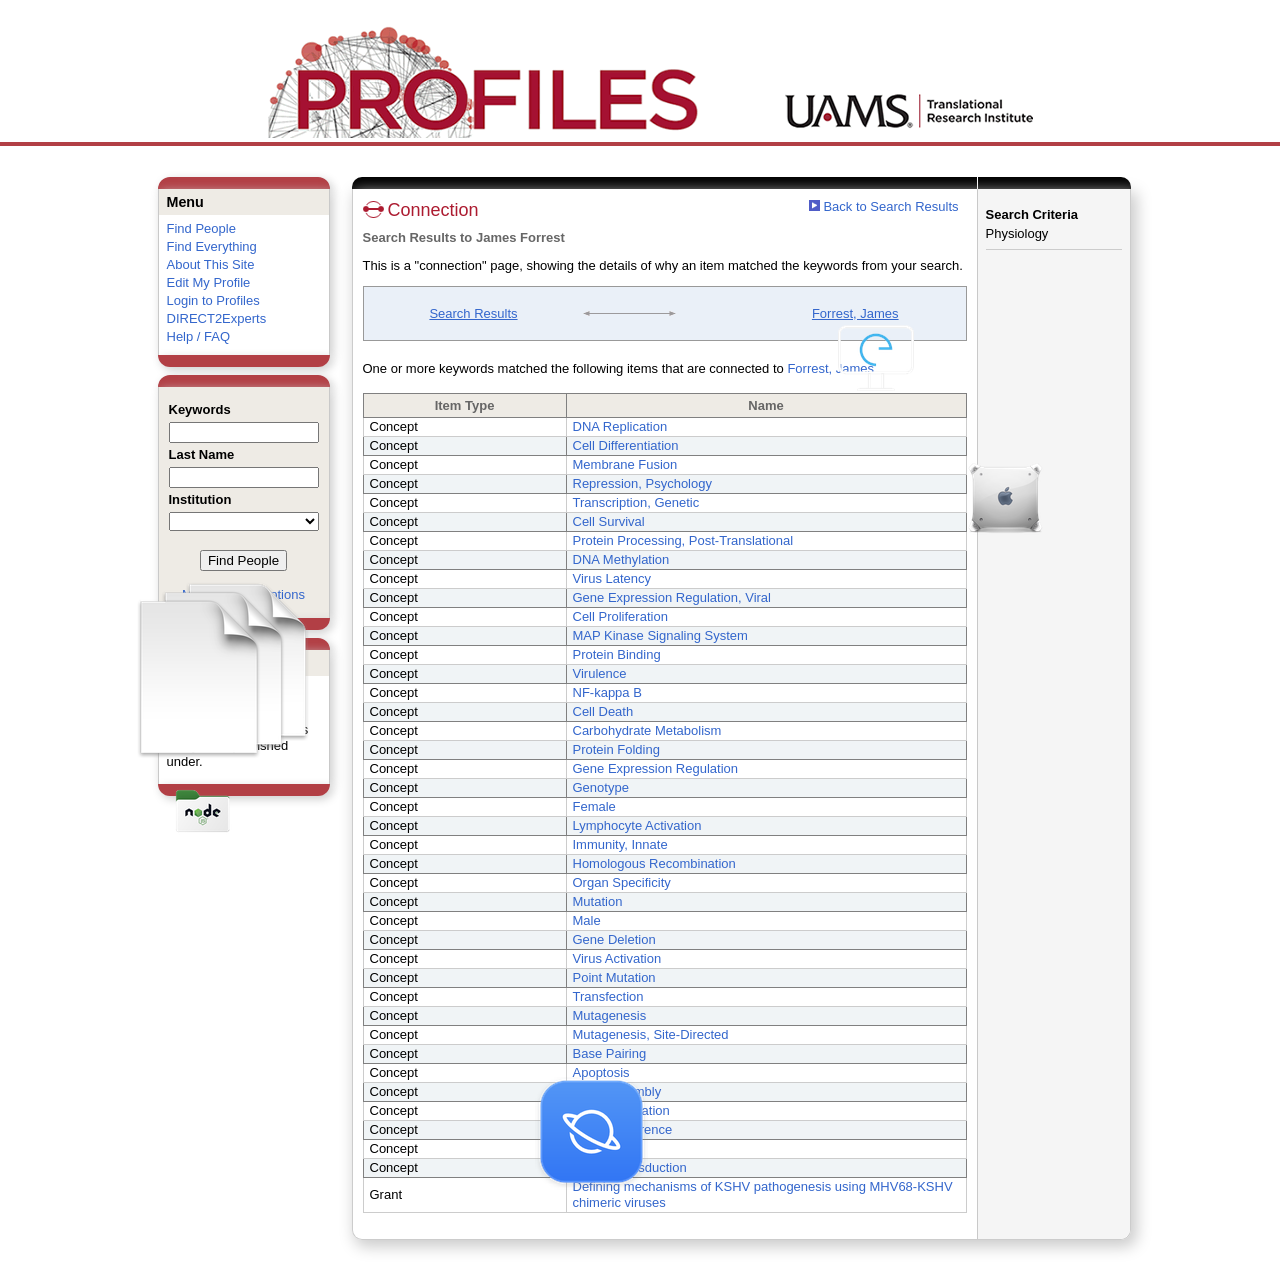 The width and height of the screenshot is (1280, 1271). Describe the element at coordinates (1005, 496) in the screenshot. I see `represents a connected power mac g4 computer on the network` at that location.